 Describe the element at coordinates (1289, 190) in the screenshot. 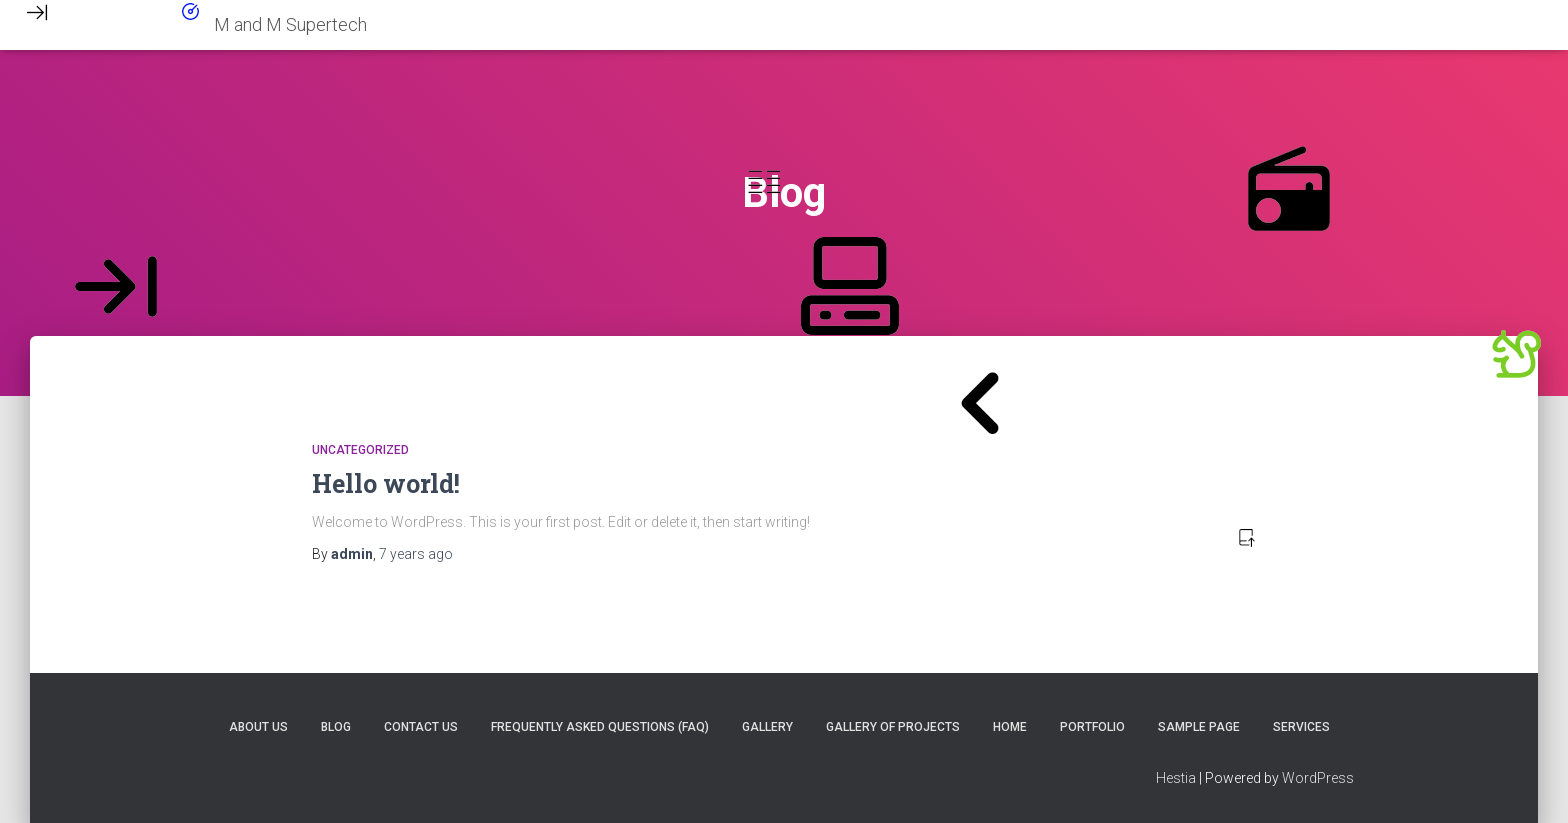

I see `open radio or audio streaming` at that location.